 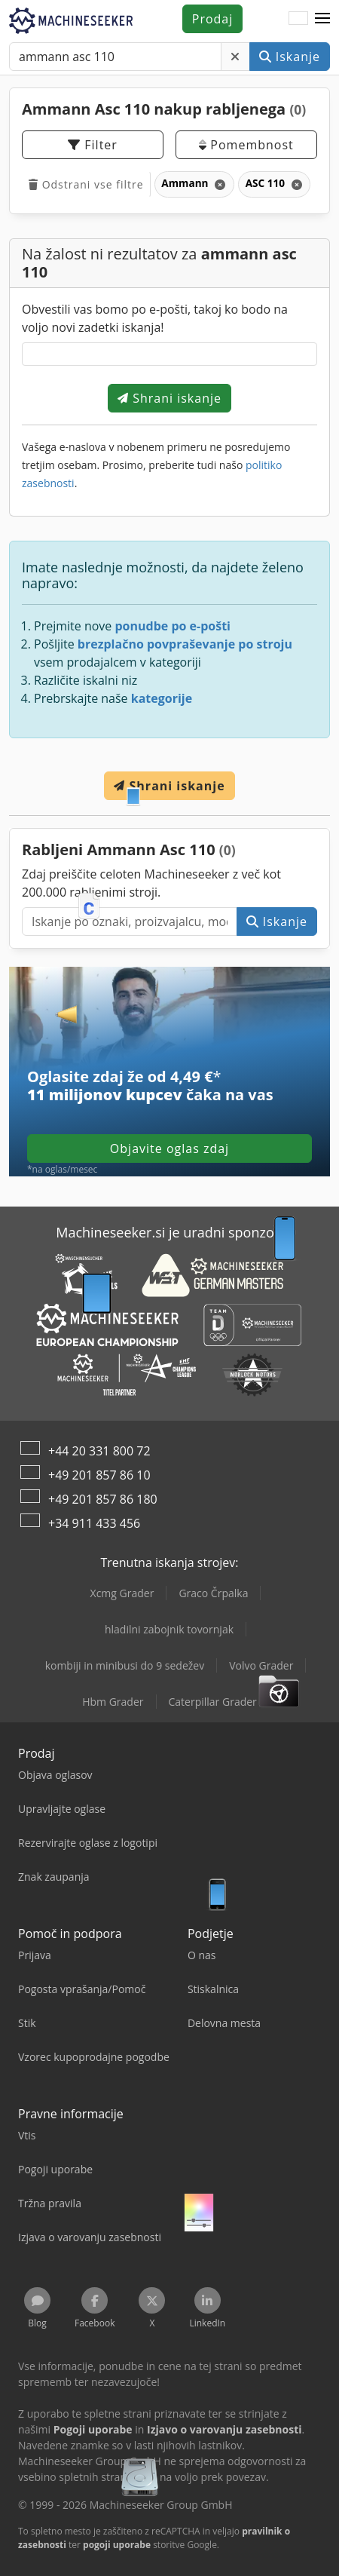 I want to click on iPad Pro 9.7" device with cellular connectivity, so click(x=133, y=796).